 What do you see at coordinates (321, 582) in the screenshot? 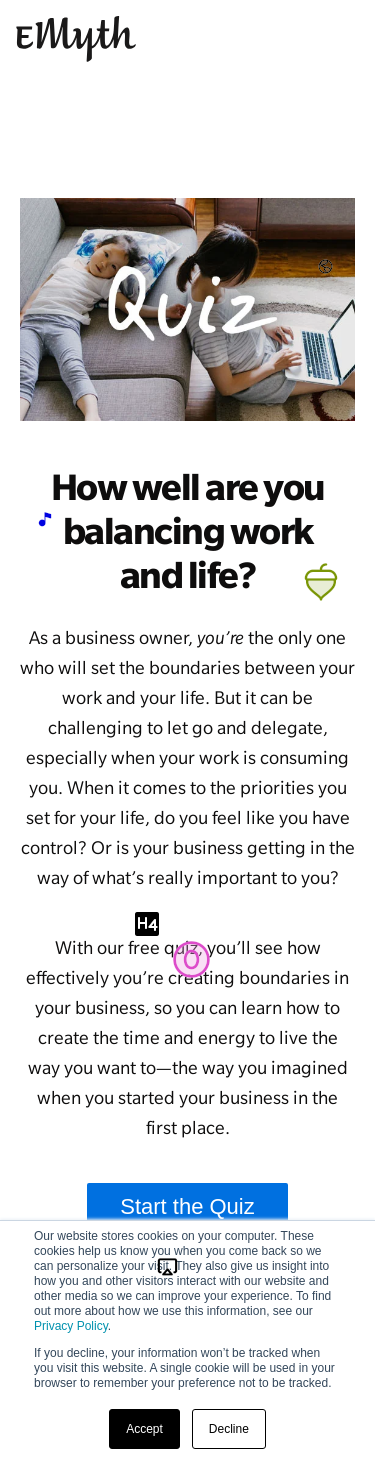
I see `nature or outdoors category indicator` at bounding box center [321, 582].